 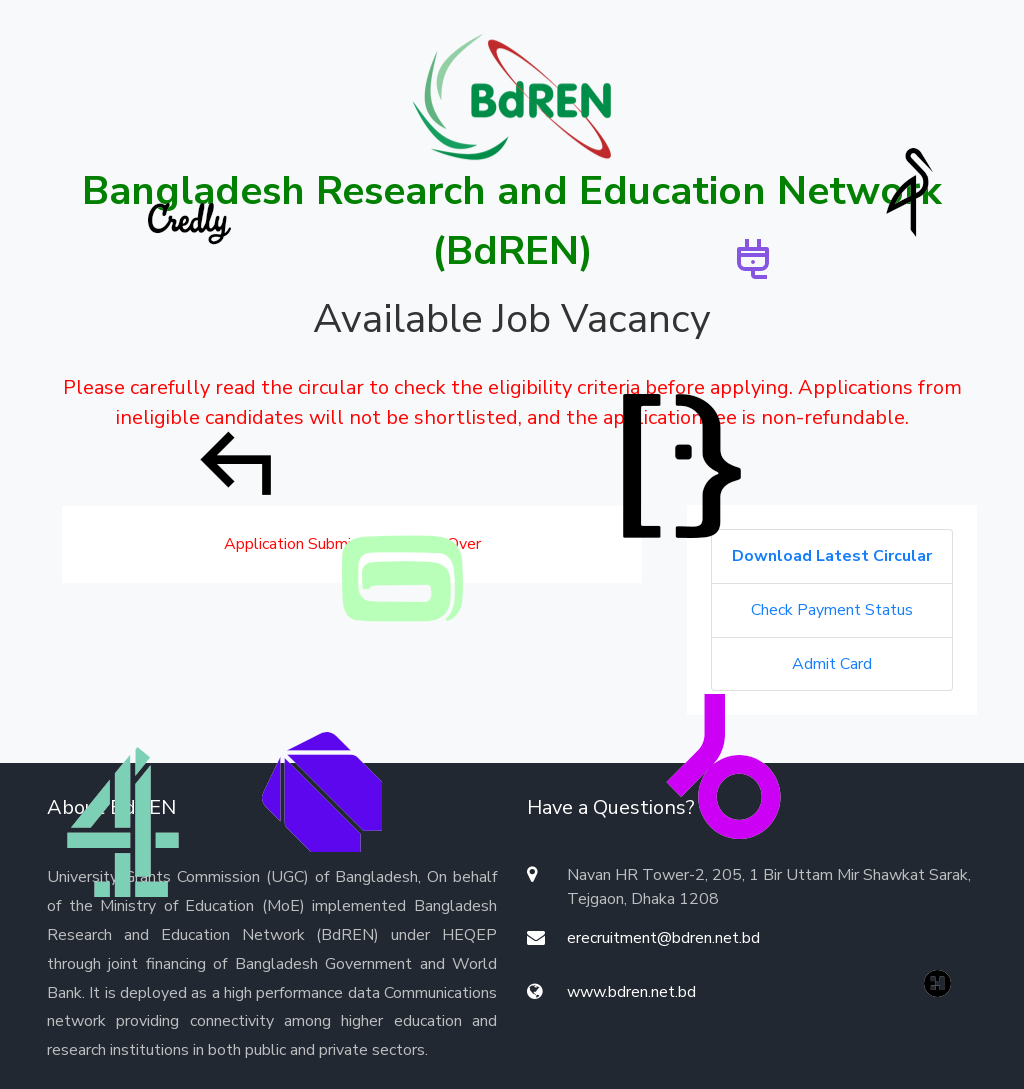 I want to click on visit credly profile or credentials, so click(x=189, y=223).